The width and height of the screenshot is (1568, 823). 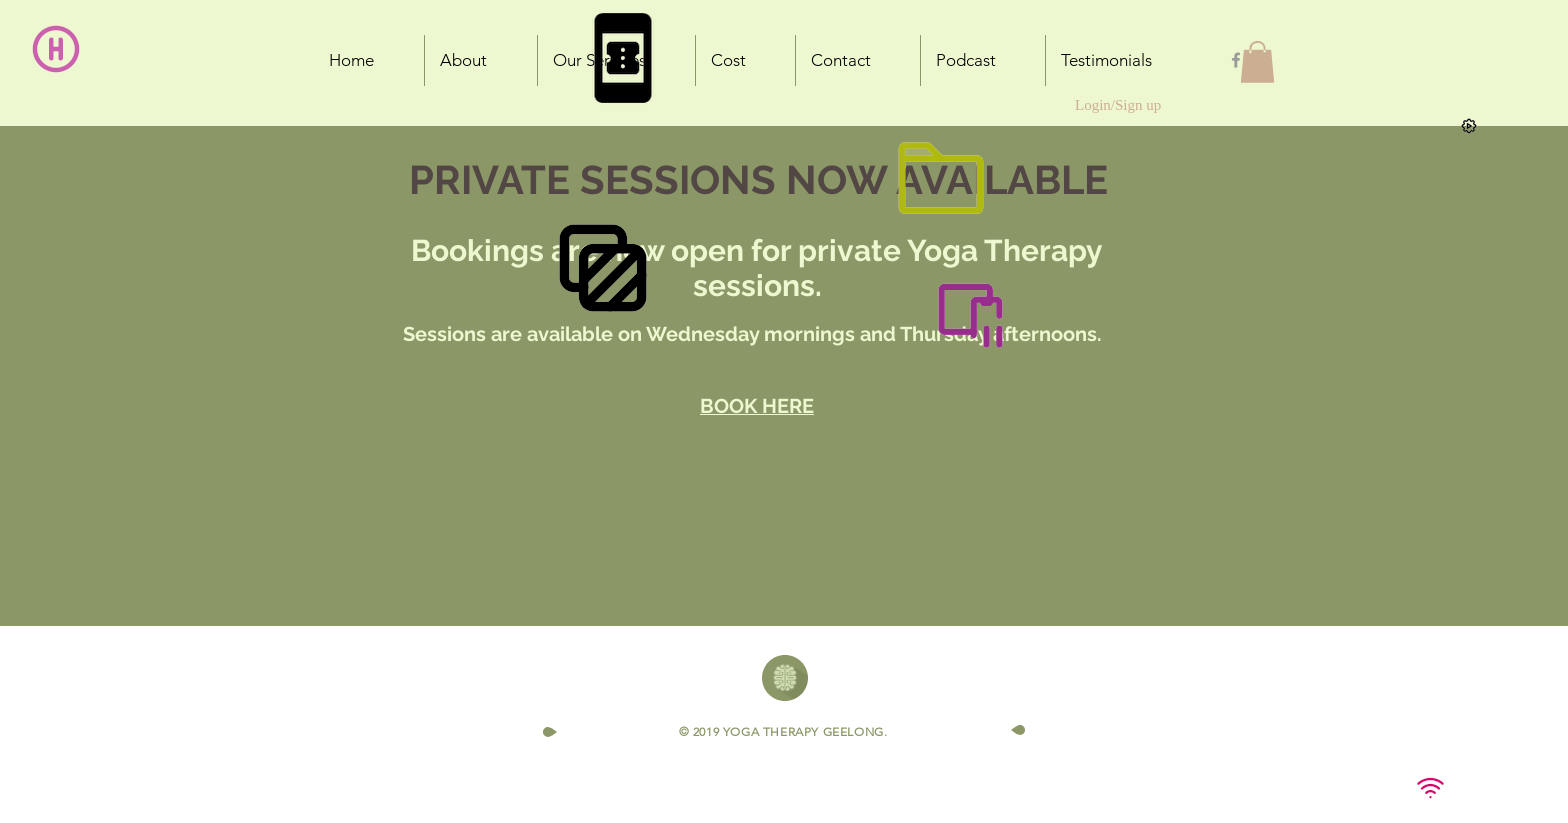 What do you see at coordinates (970, 312) in the screenshot?
I see `pause syncing across devices` at bounding box center [970, 312].